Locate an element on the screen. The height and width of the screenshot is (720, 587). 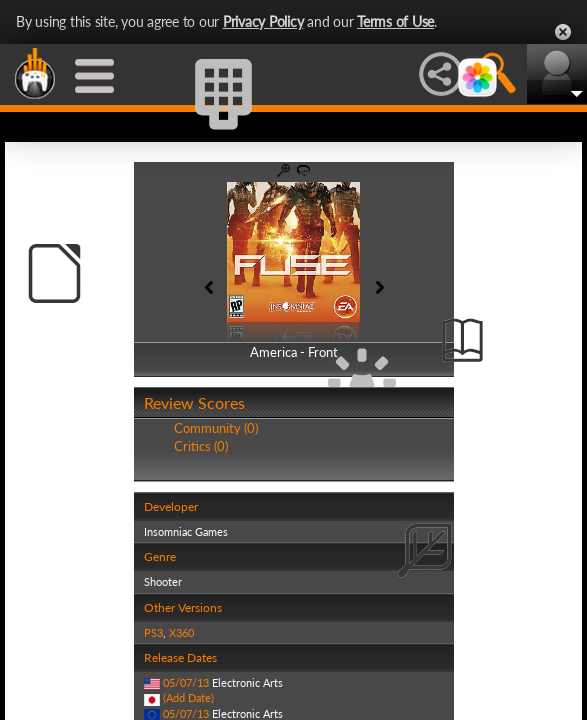
adjust keyboard backlight brightness is located at coordinates (362, 370).